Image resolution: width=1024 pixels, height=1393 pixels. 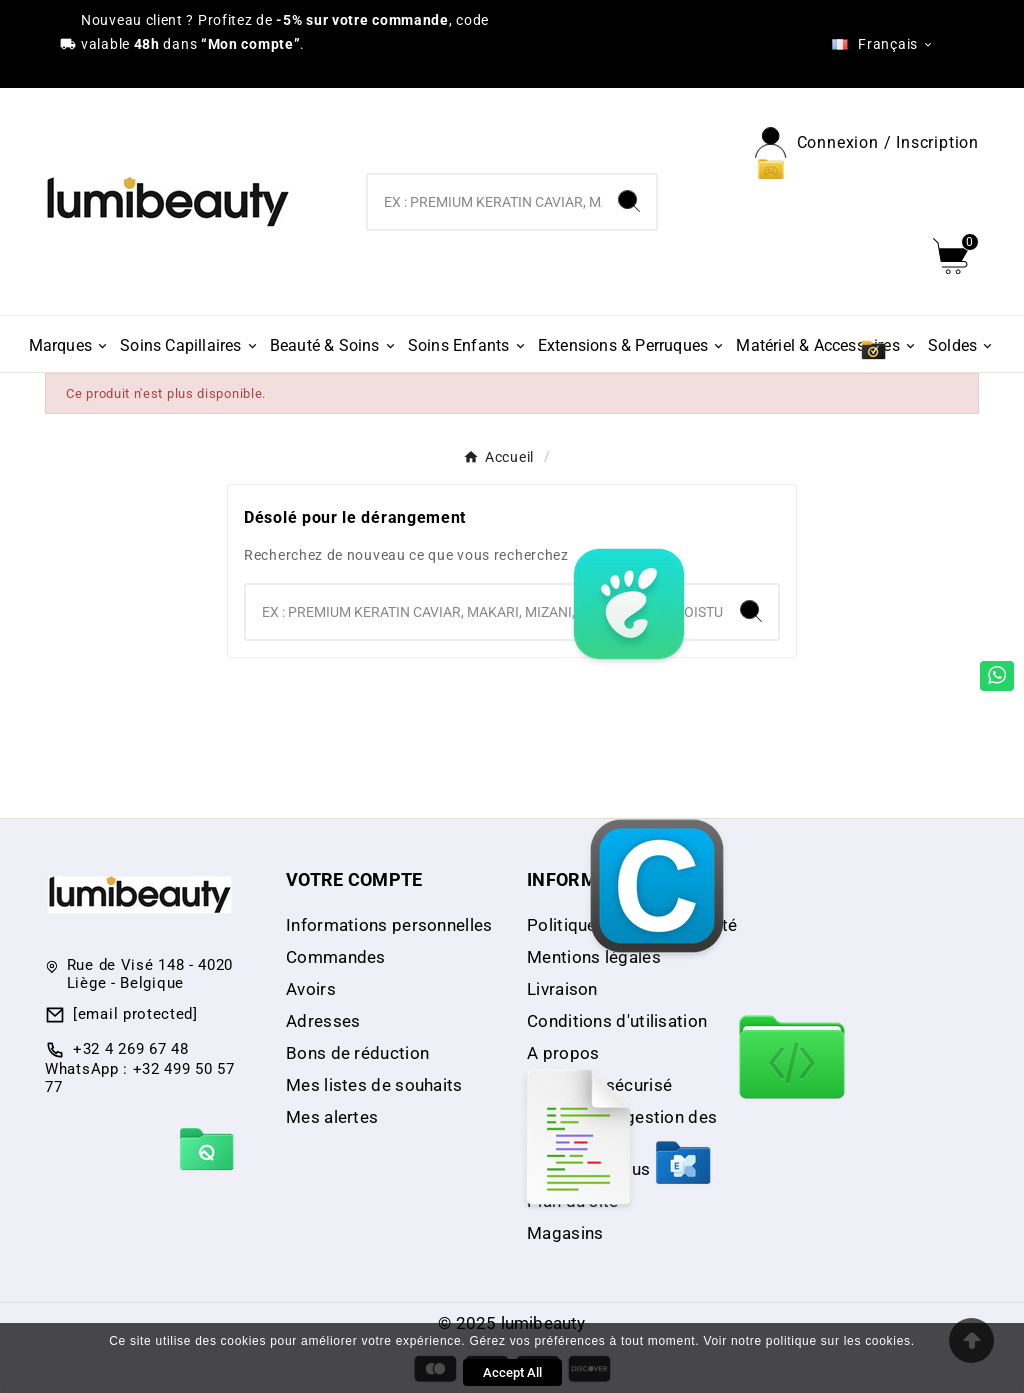 I want to click on launch gnome desktop environment, so click(x=629, y=604).